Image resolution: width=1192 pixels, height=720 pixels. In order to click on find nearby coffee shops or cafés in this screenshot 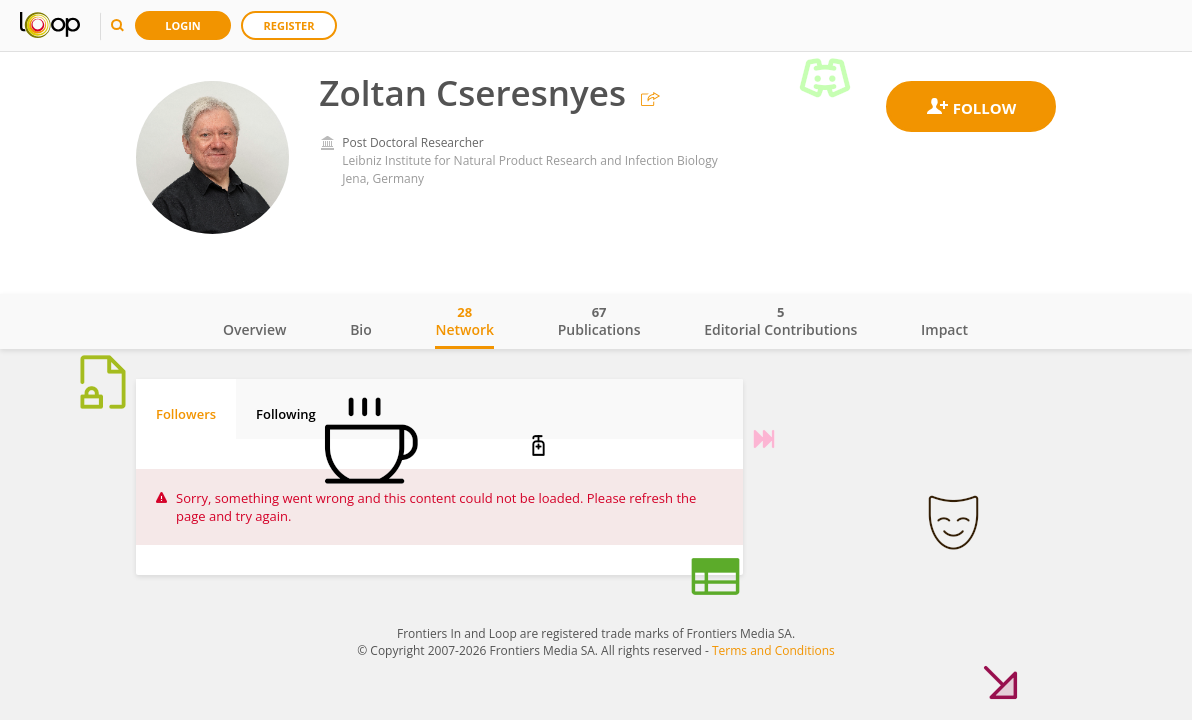, I will do `click(368, 444)`.